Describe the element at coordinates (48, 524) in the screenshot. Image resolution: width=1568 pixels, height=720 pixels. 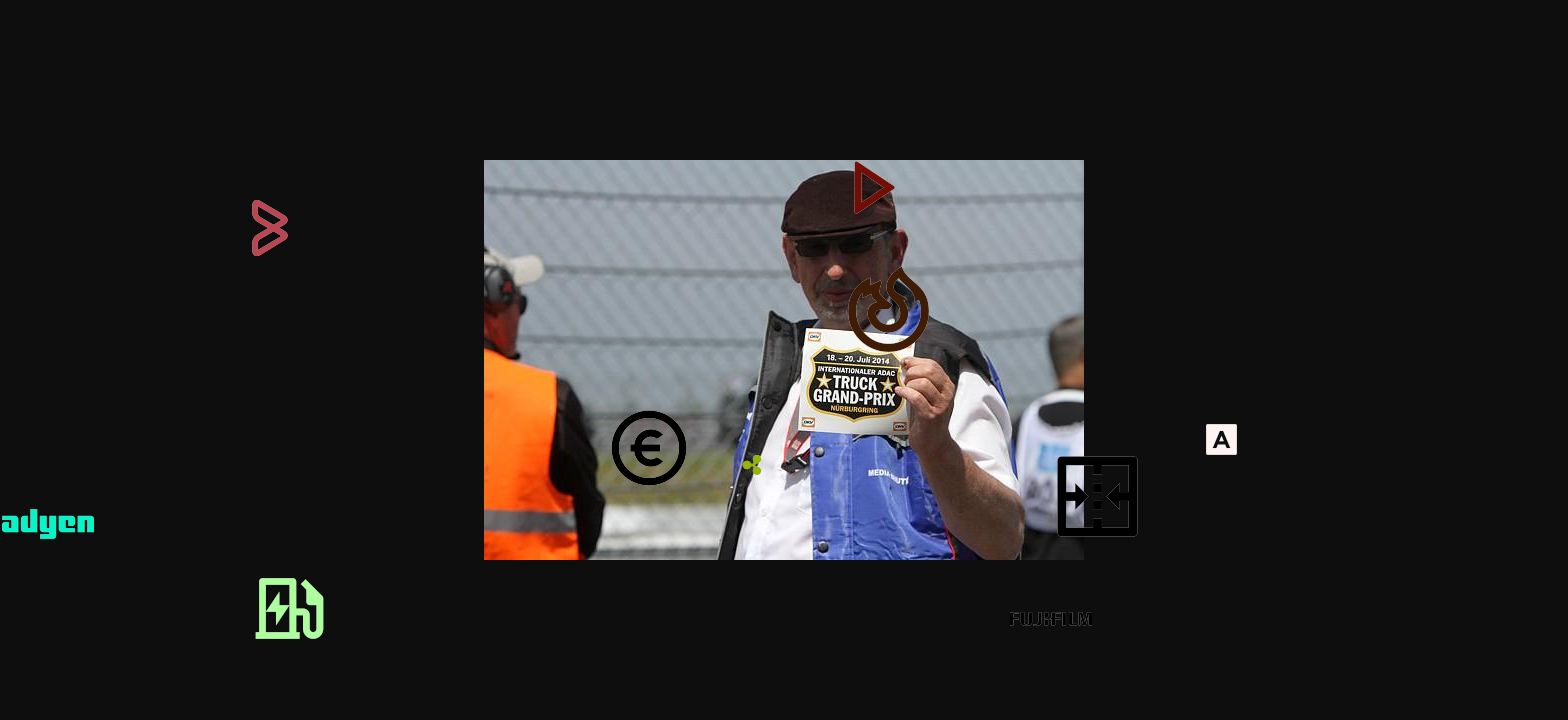
I see `adyen payment platform logo` at that location.